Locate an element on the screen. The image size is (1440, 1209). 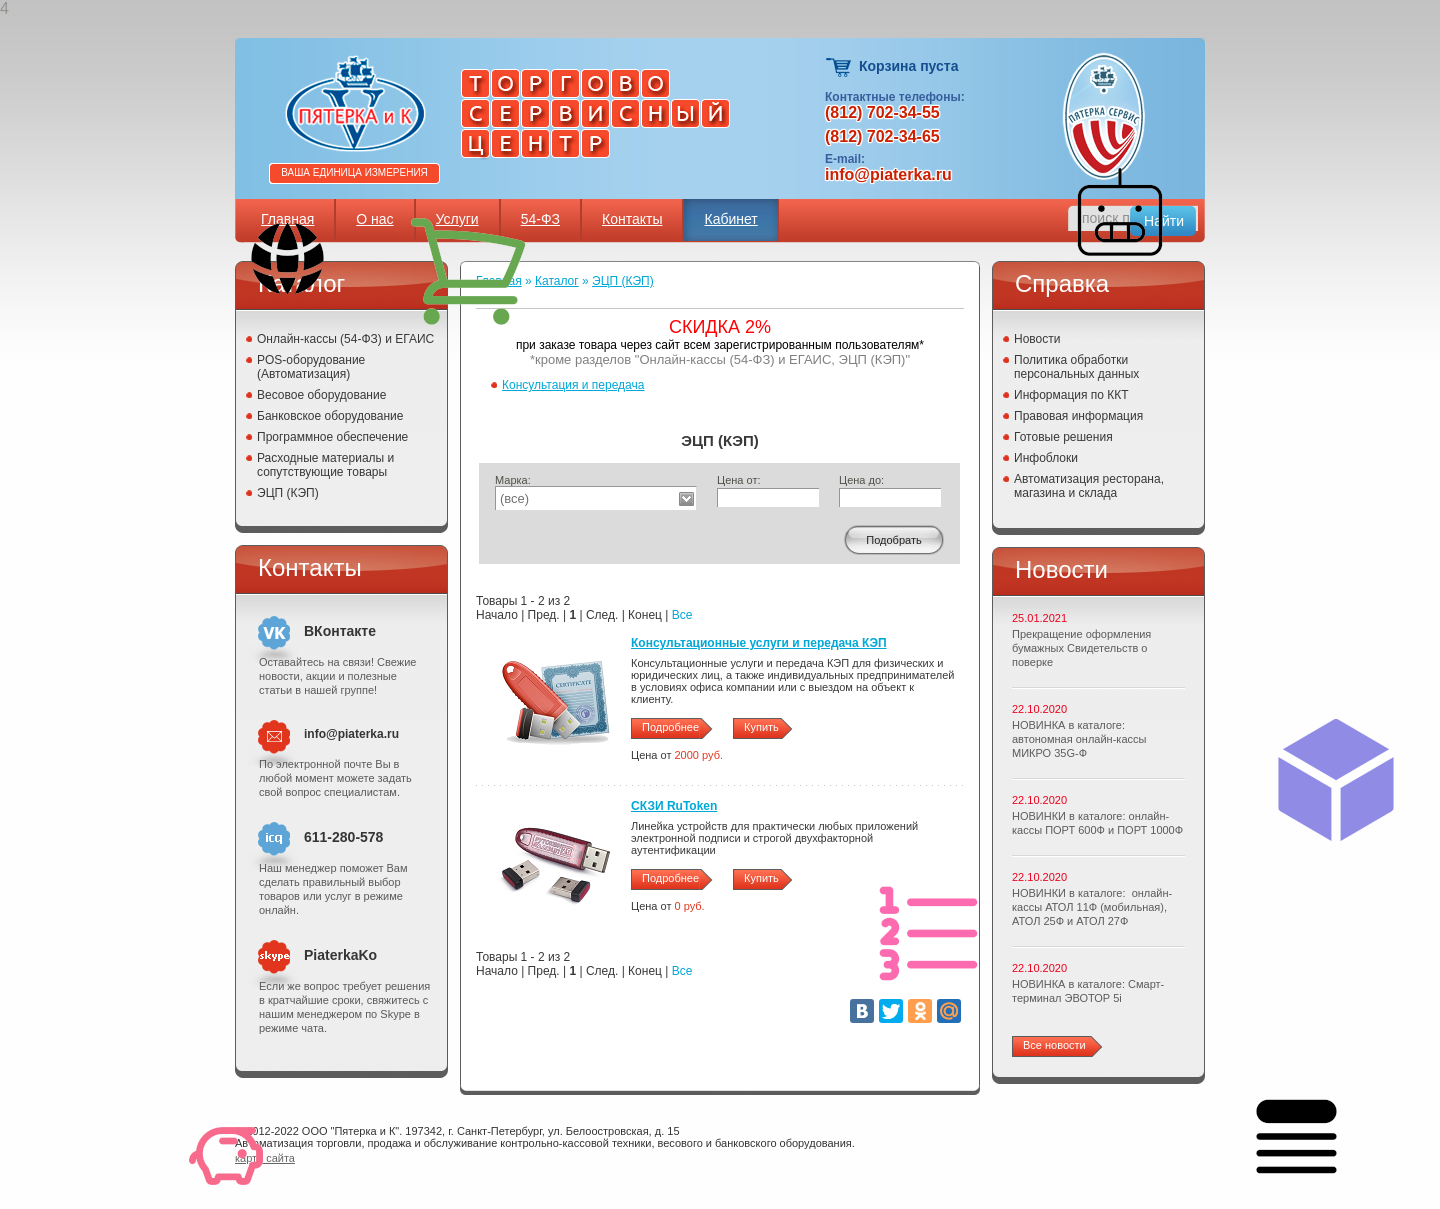
view your shopping cart is located at coordinates (468, 271).